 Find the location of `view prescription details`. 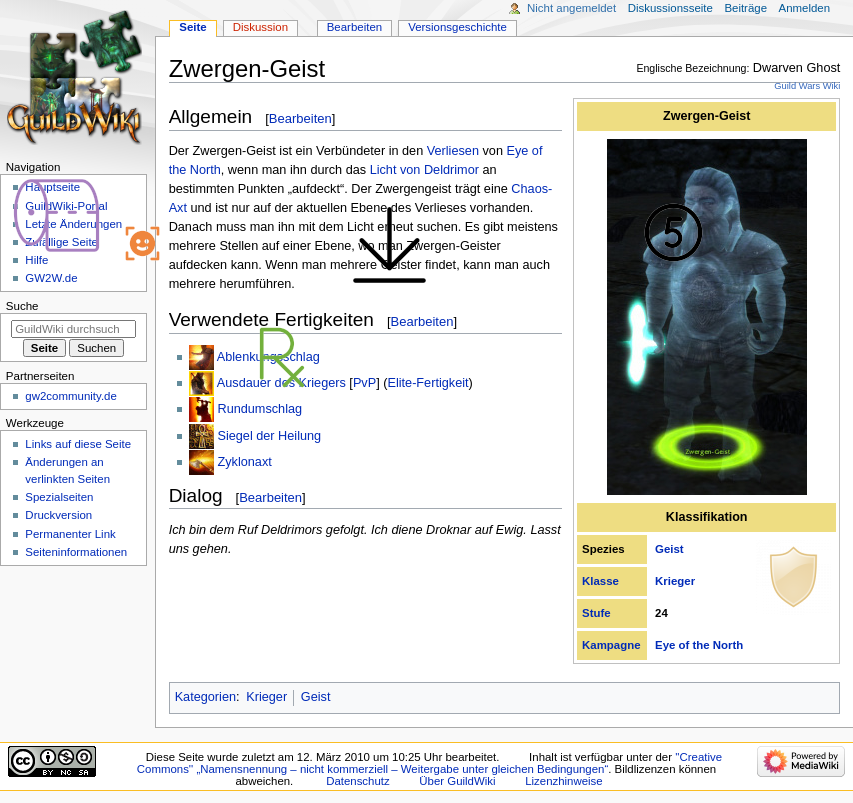

view prescription details is located at coordinates (279, 357).